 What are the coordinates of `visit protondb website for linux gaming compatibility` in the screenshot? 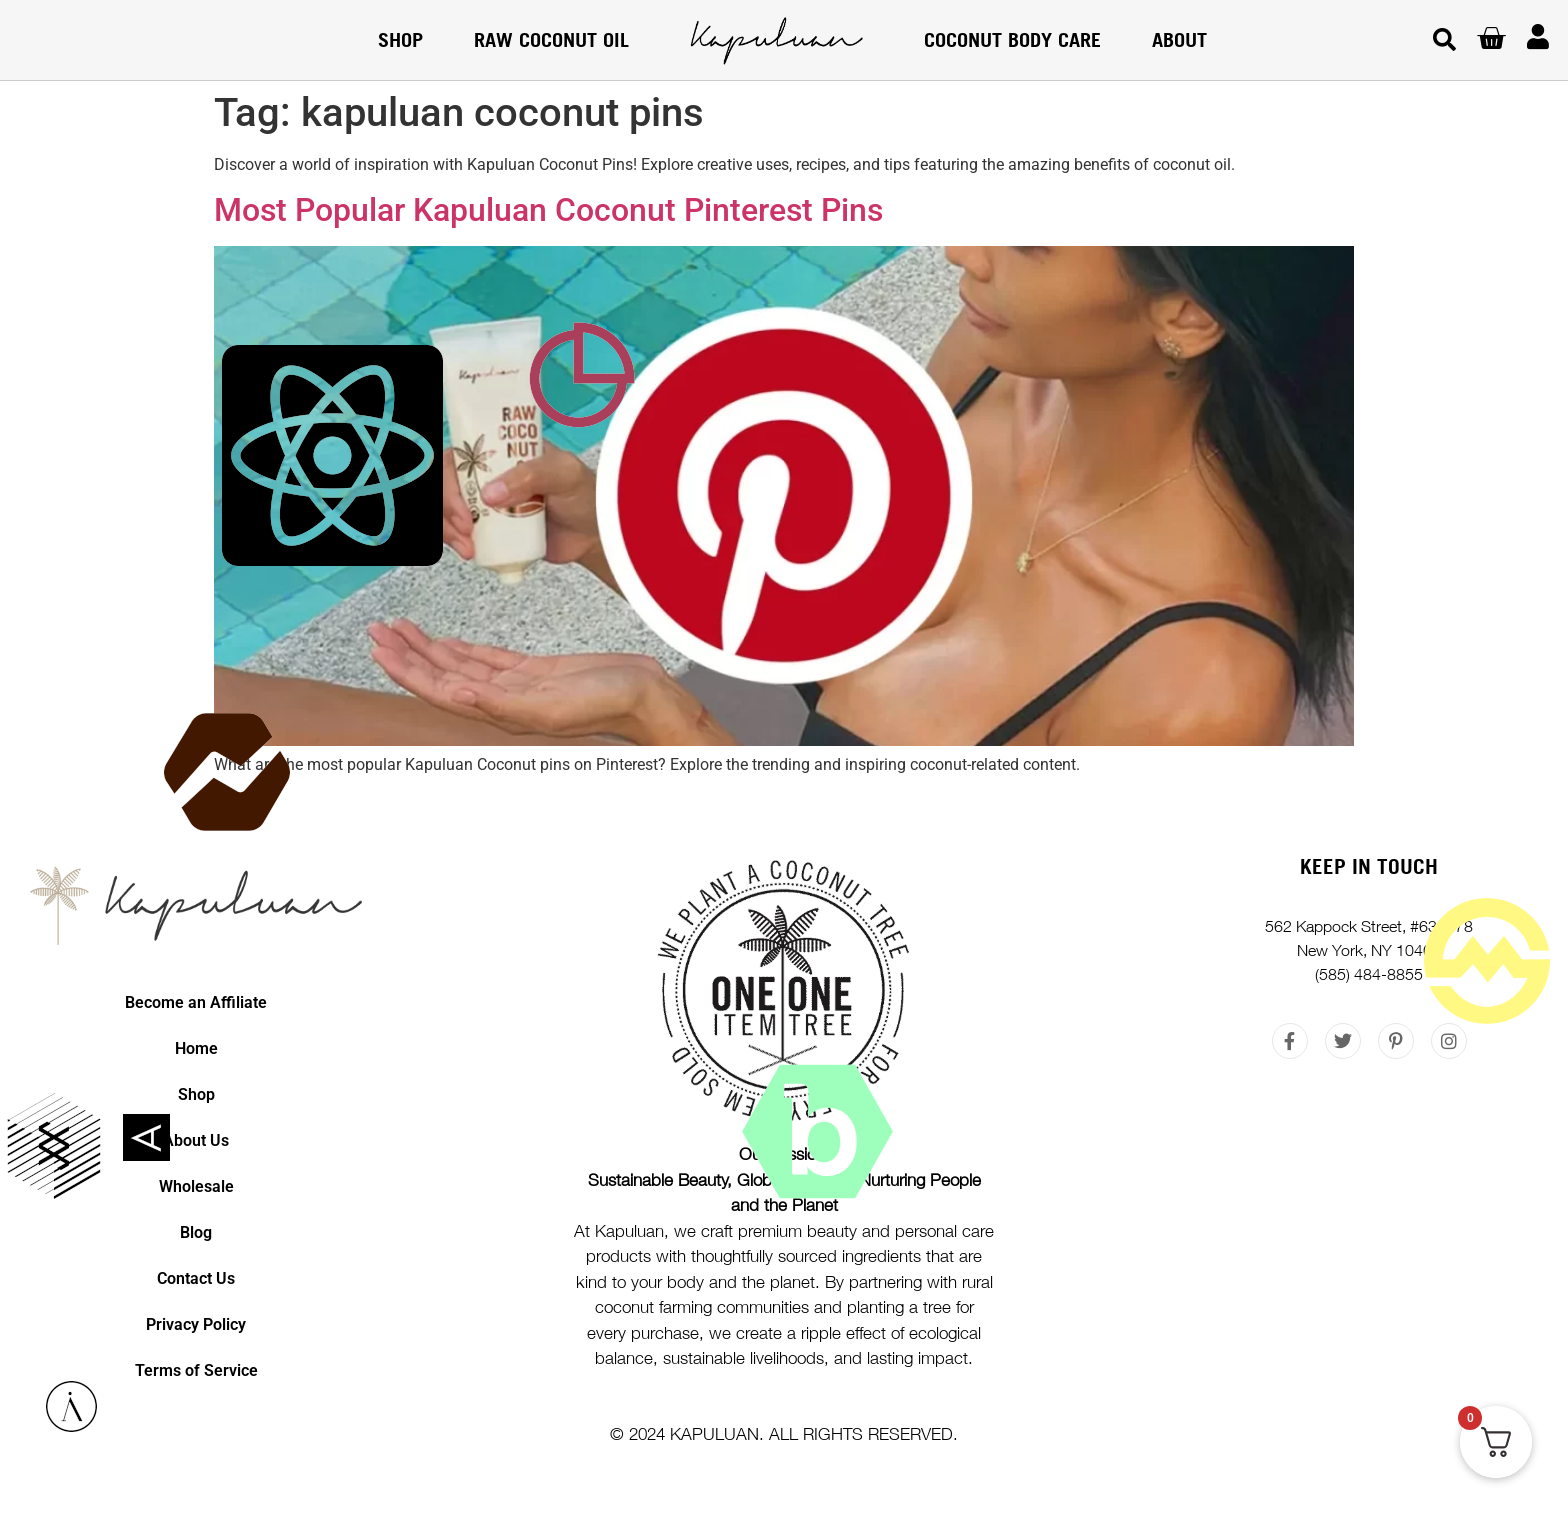 It's located at (332, 455).